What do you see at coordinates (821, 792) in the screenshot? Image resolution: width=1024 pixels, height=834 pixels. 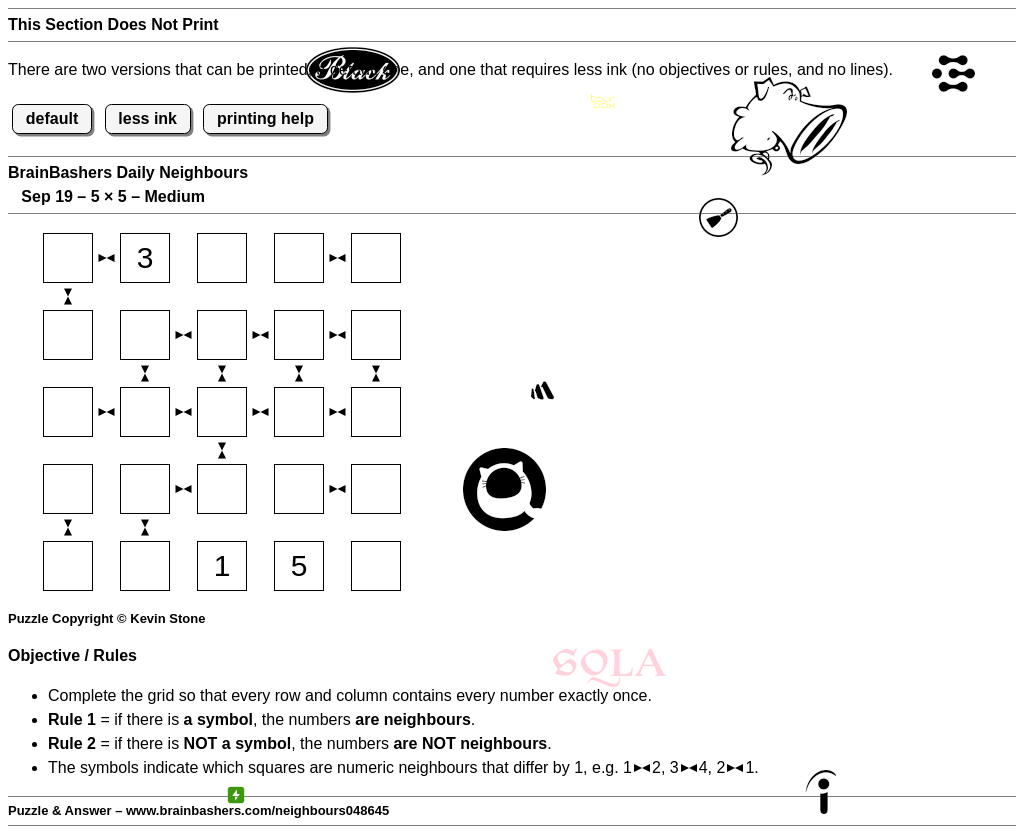 I see `open the Indeed job search app` at bounding box center [821, 792].